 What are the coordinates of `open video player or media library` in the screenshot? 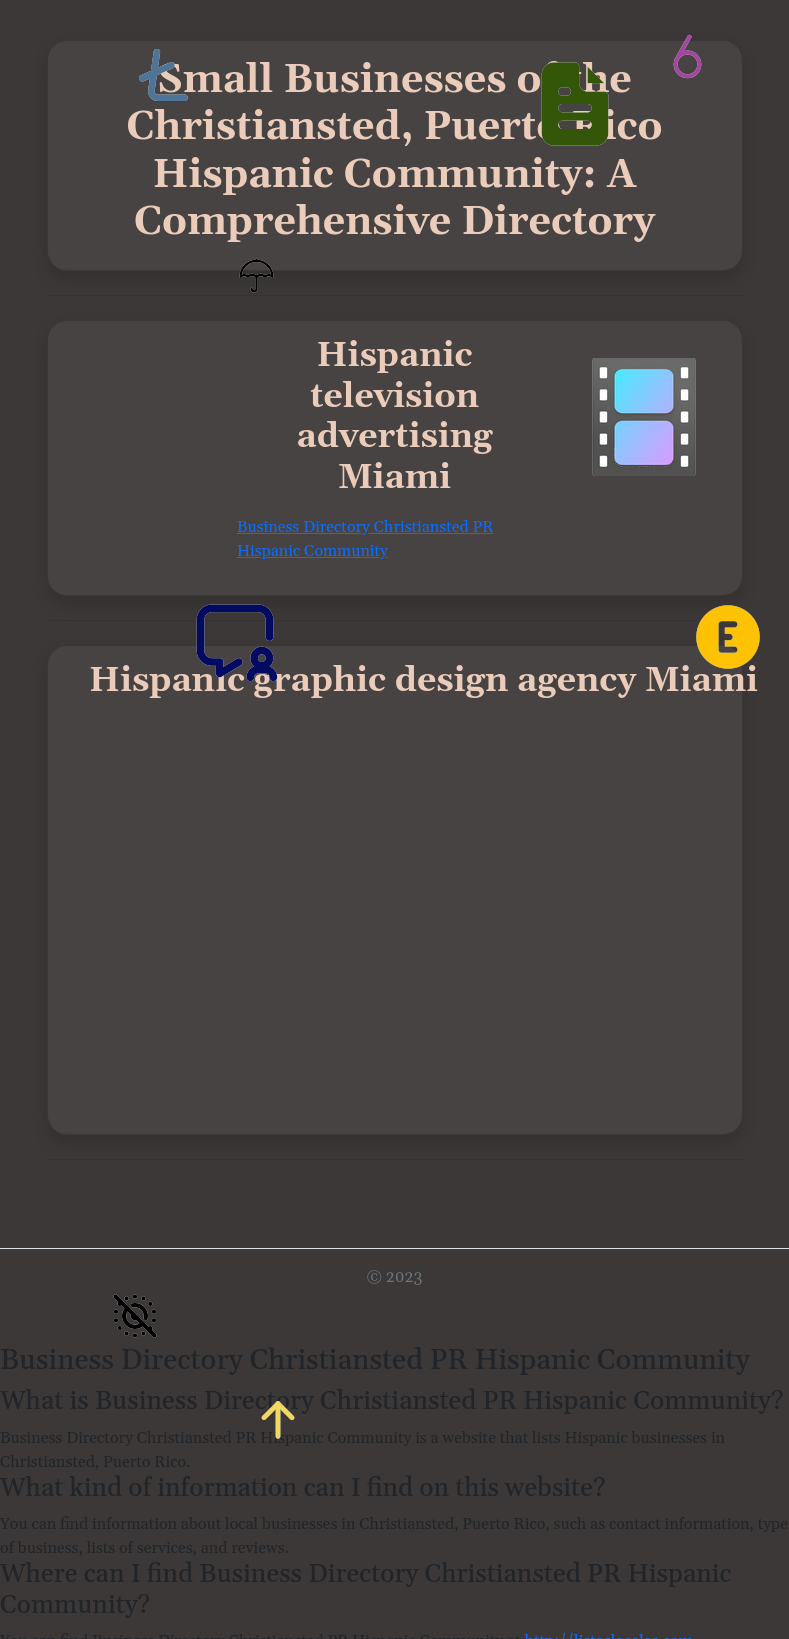 It's located at (644, 417).